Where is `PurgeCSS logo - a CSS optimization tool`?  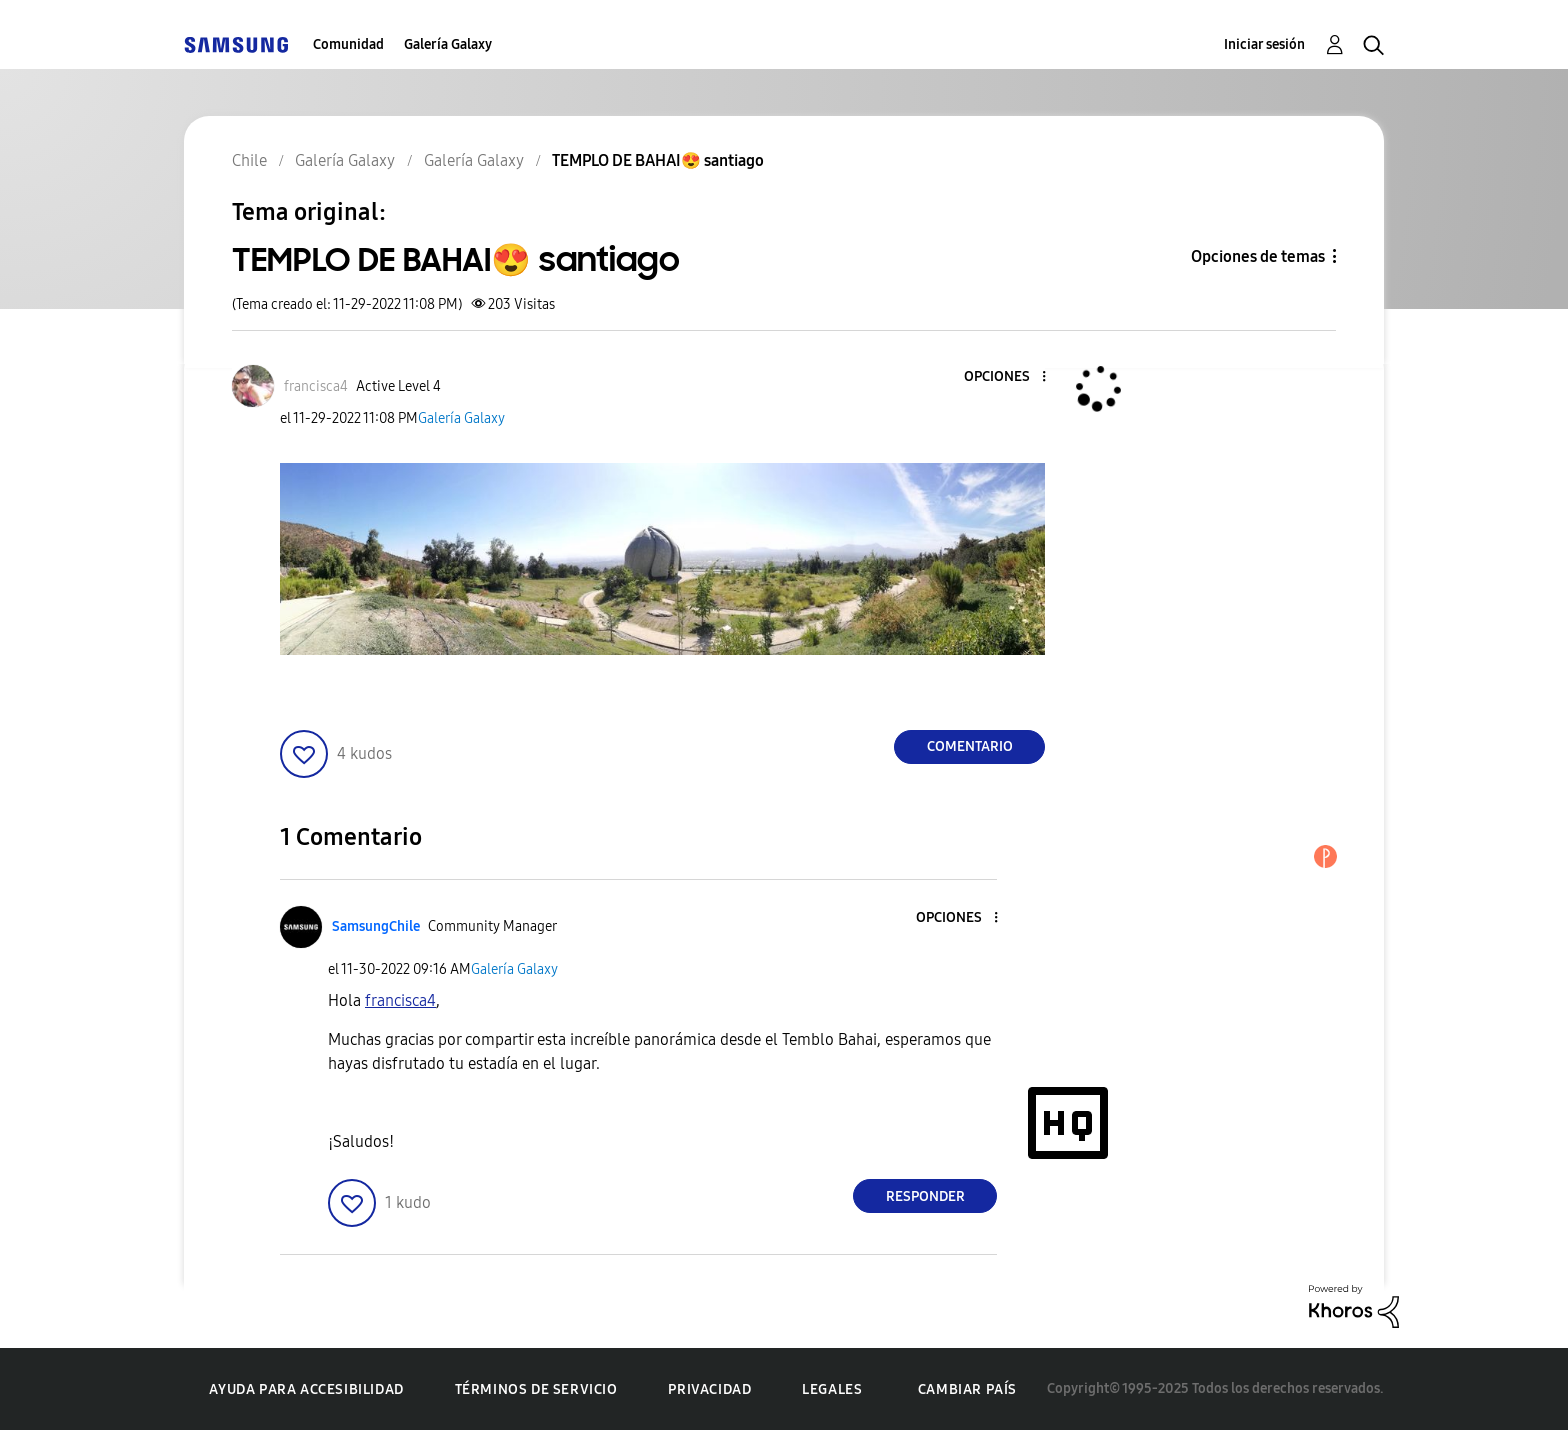
PurgeCSS logo - a CSS optimization tool is located at coordinates (1325, 856).